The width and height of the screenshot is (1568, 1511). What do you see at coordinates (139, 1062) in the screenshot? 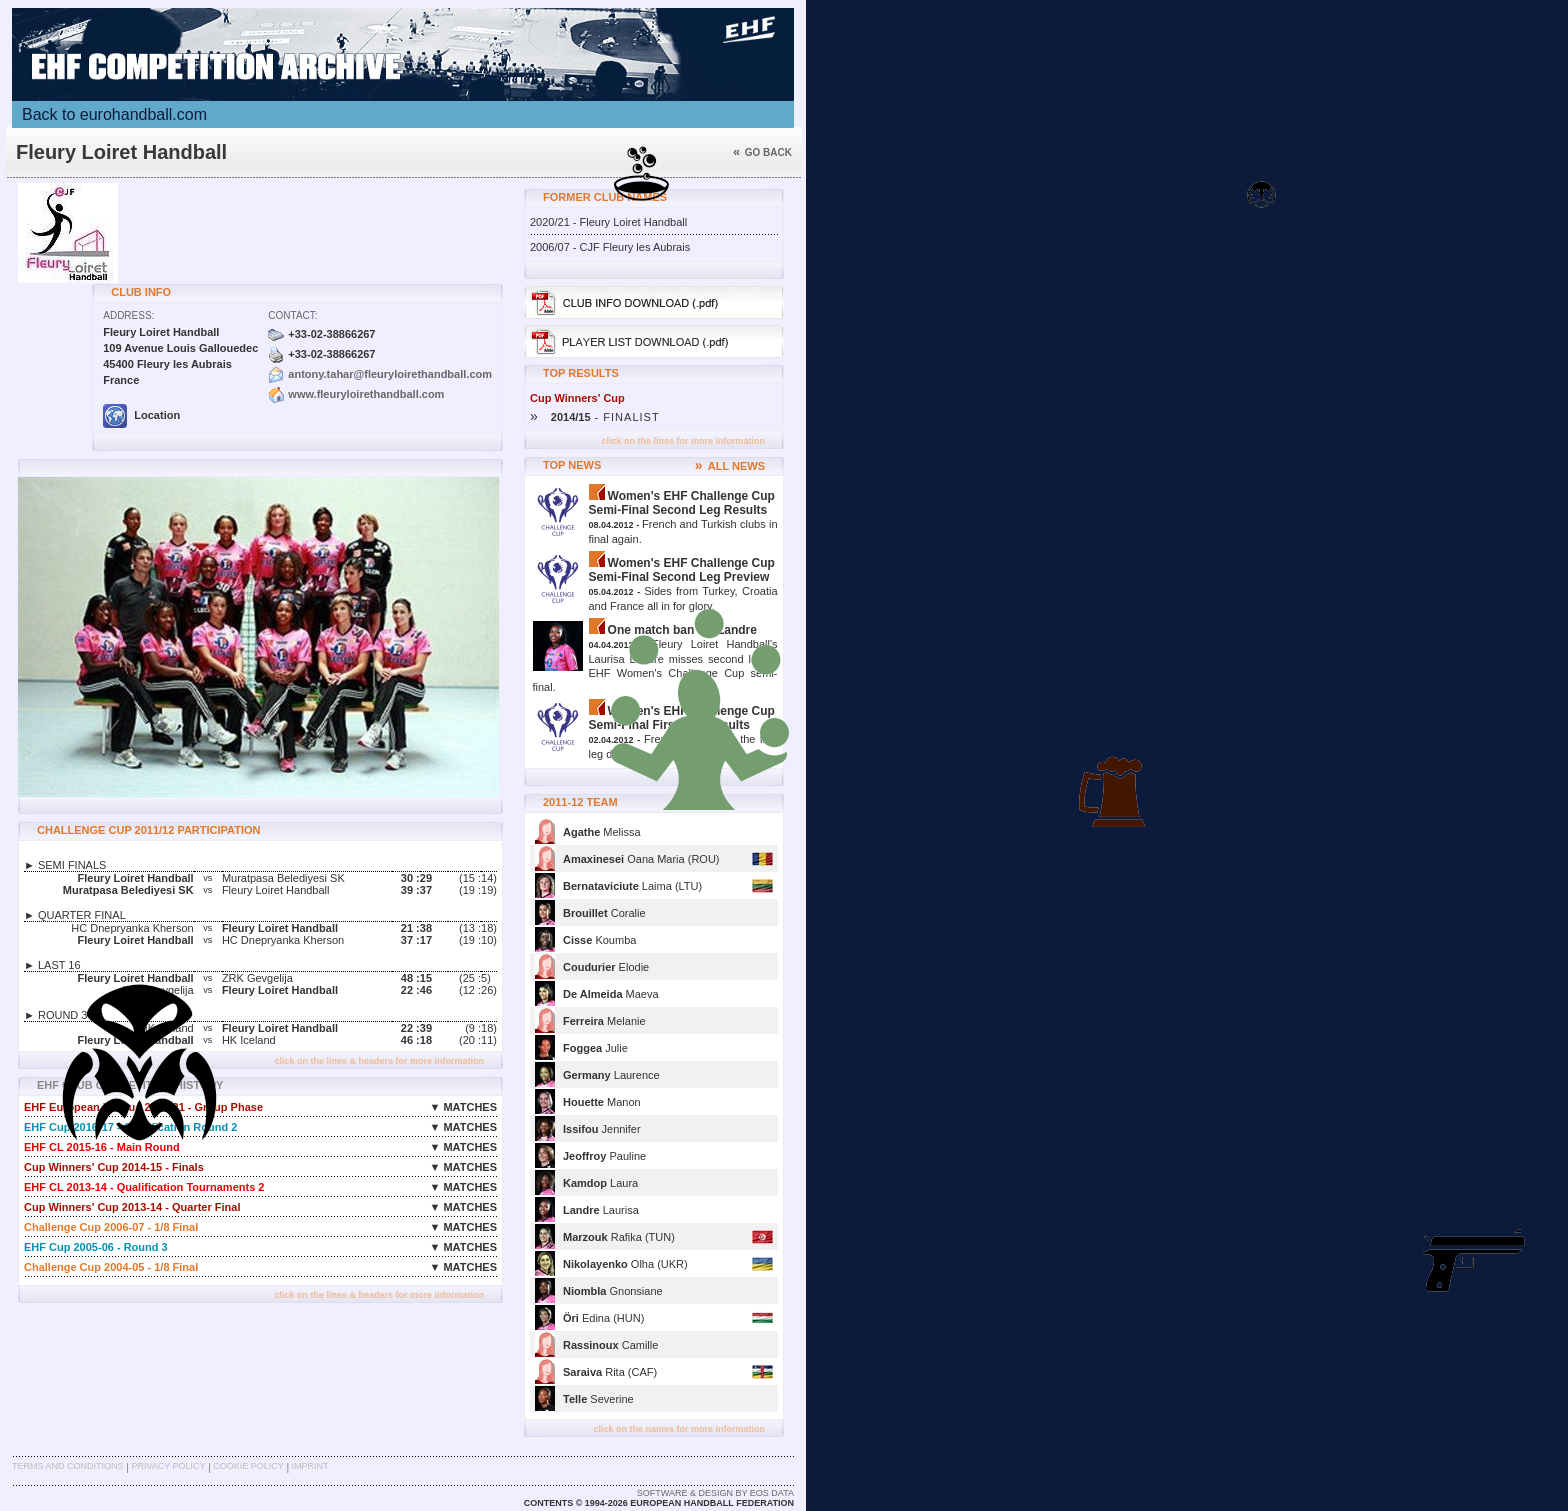
I see `indicates an alien or bug-type enemy` at bounding box center [139, 1062].